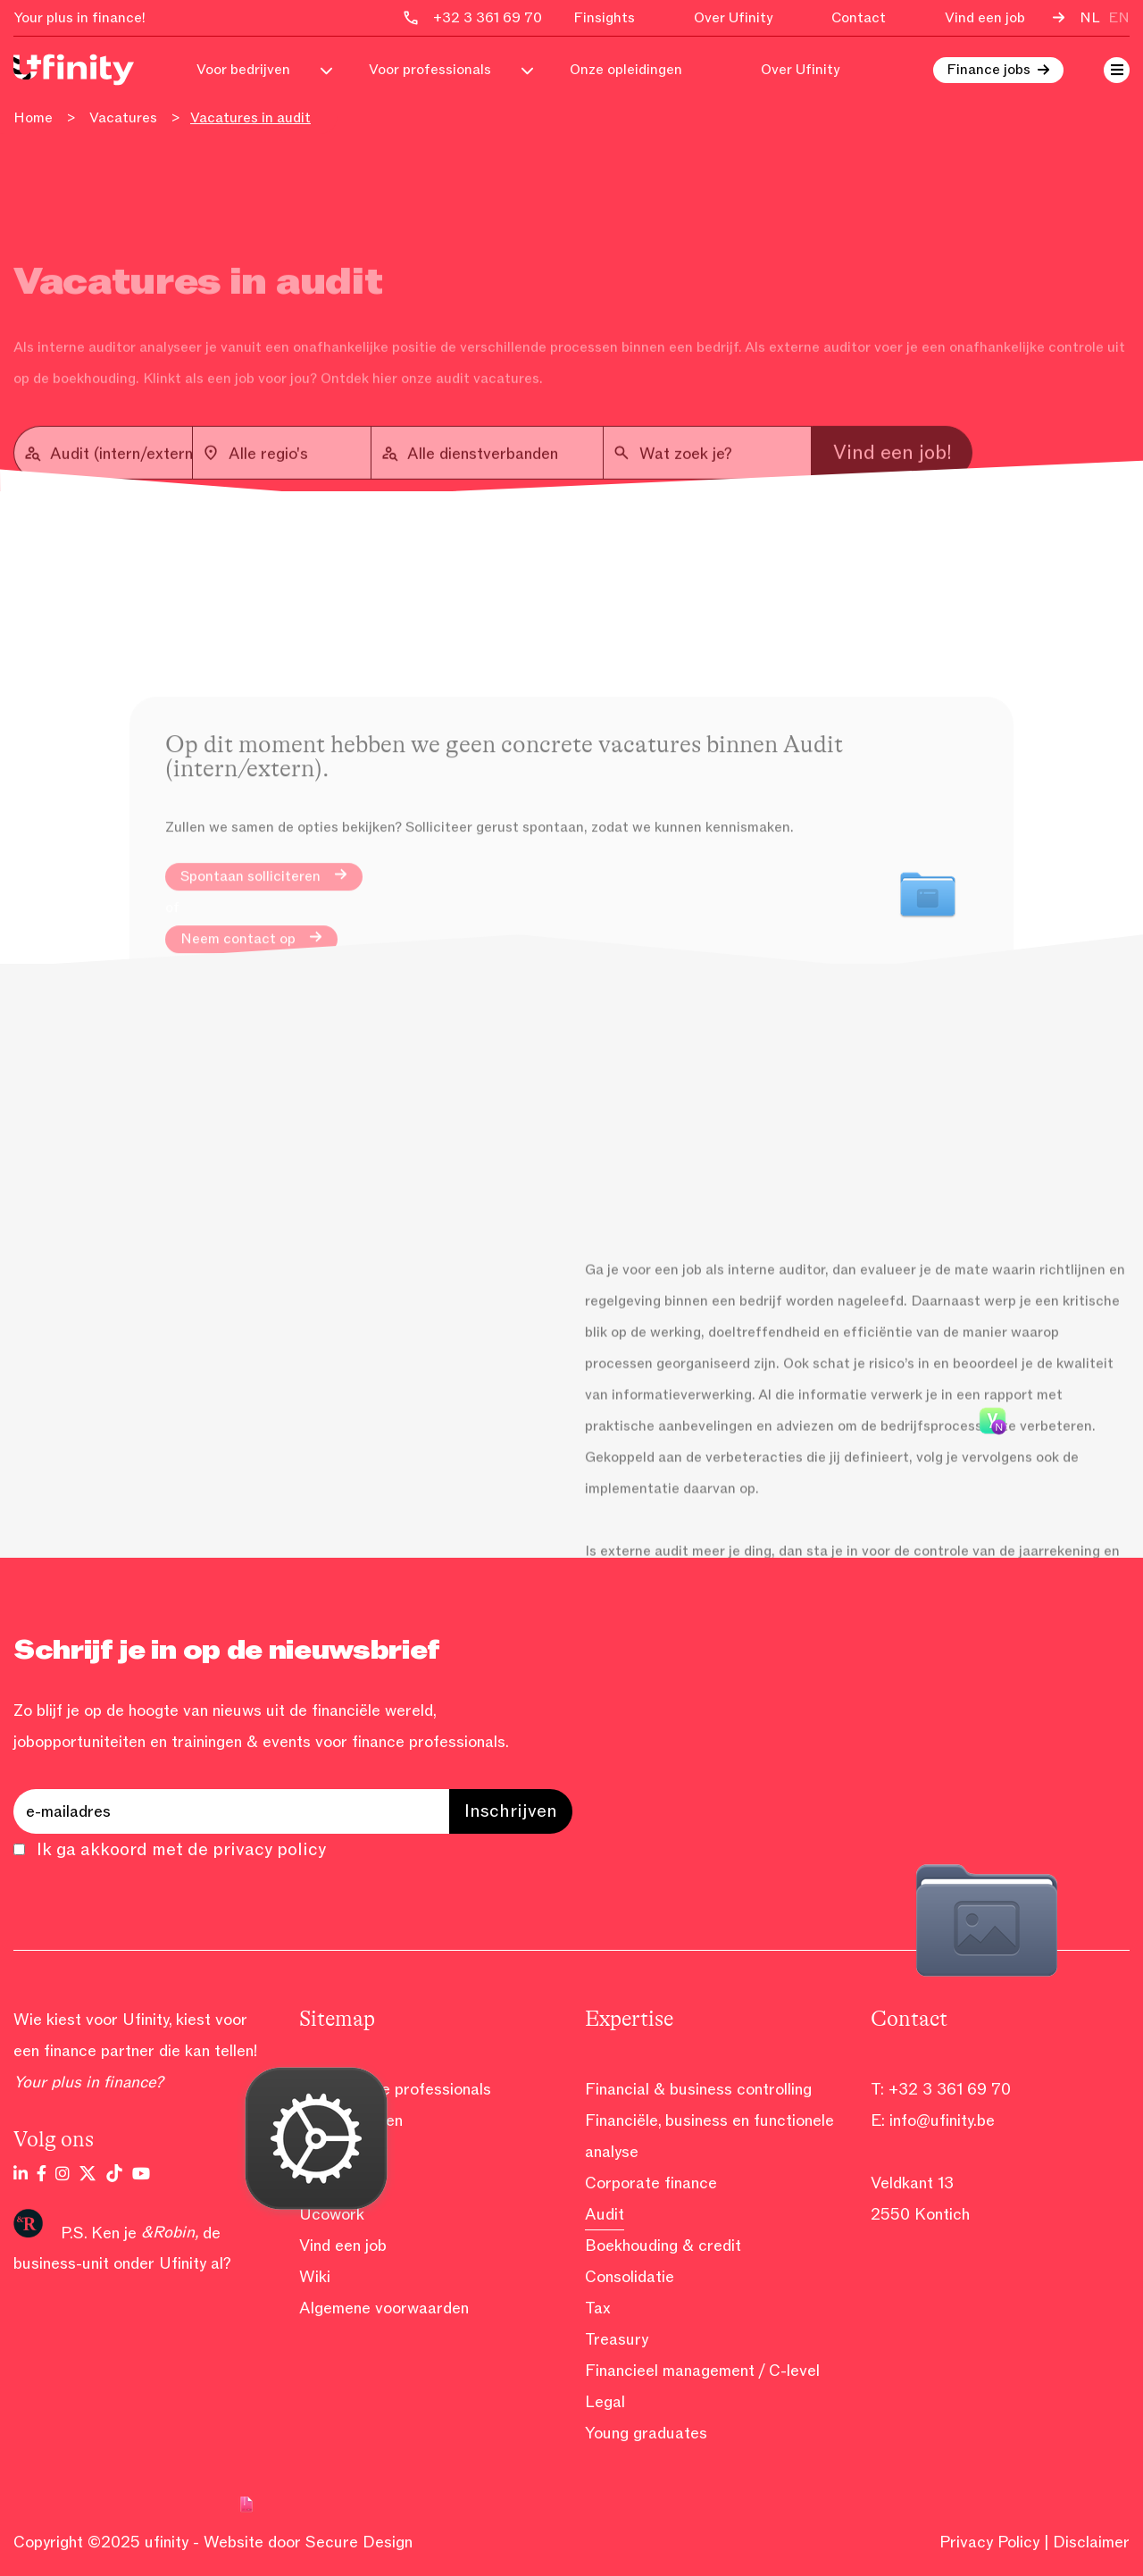  I want to click on open web design projects folder, so click(928, 894).